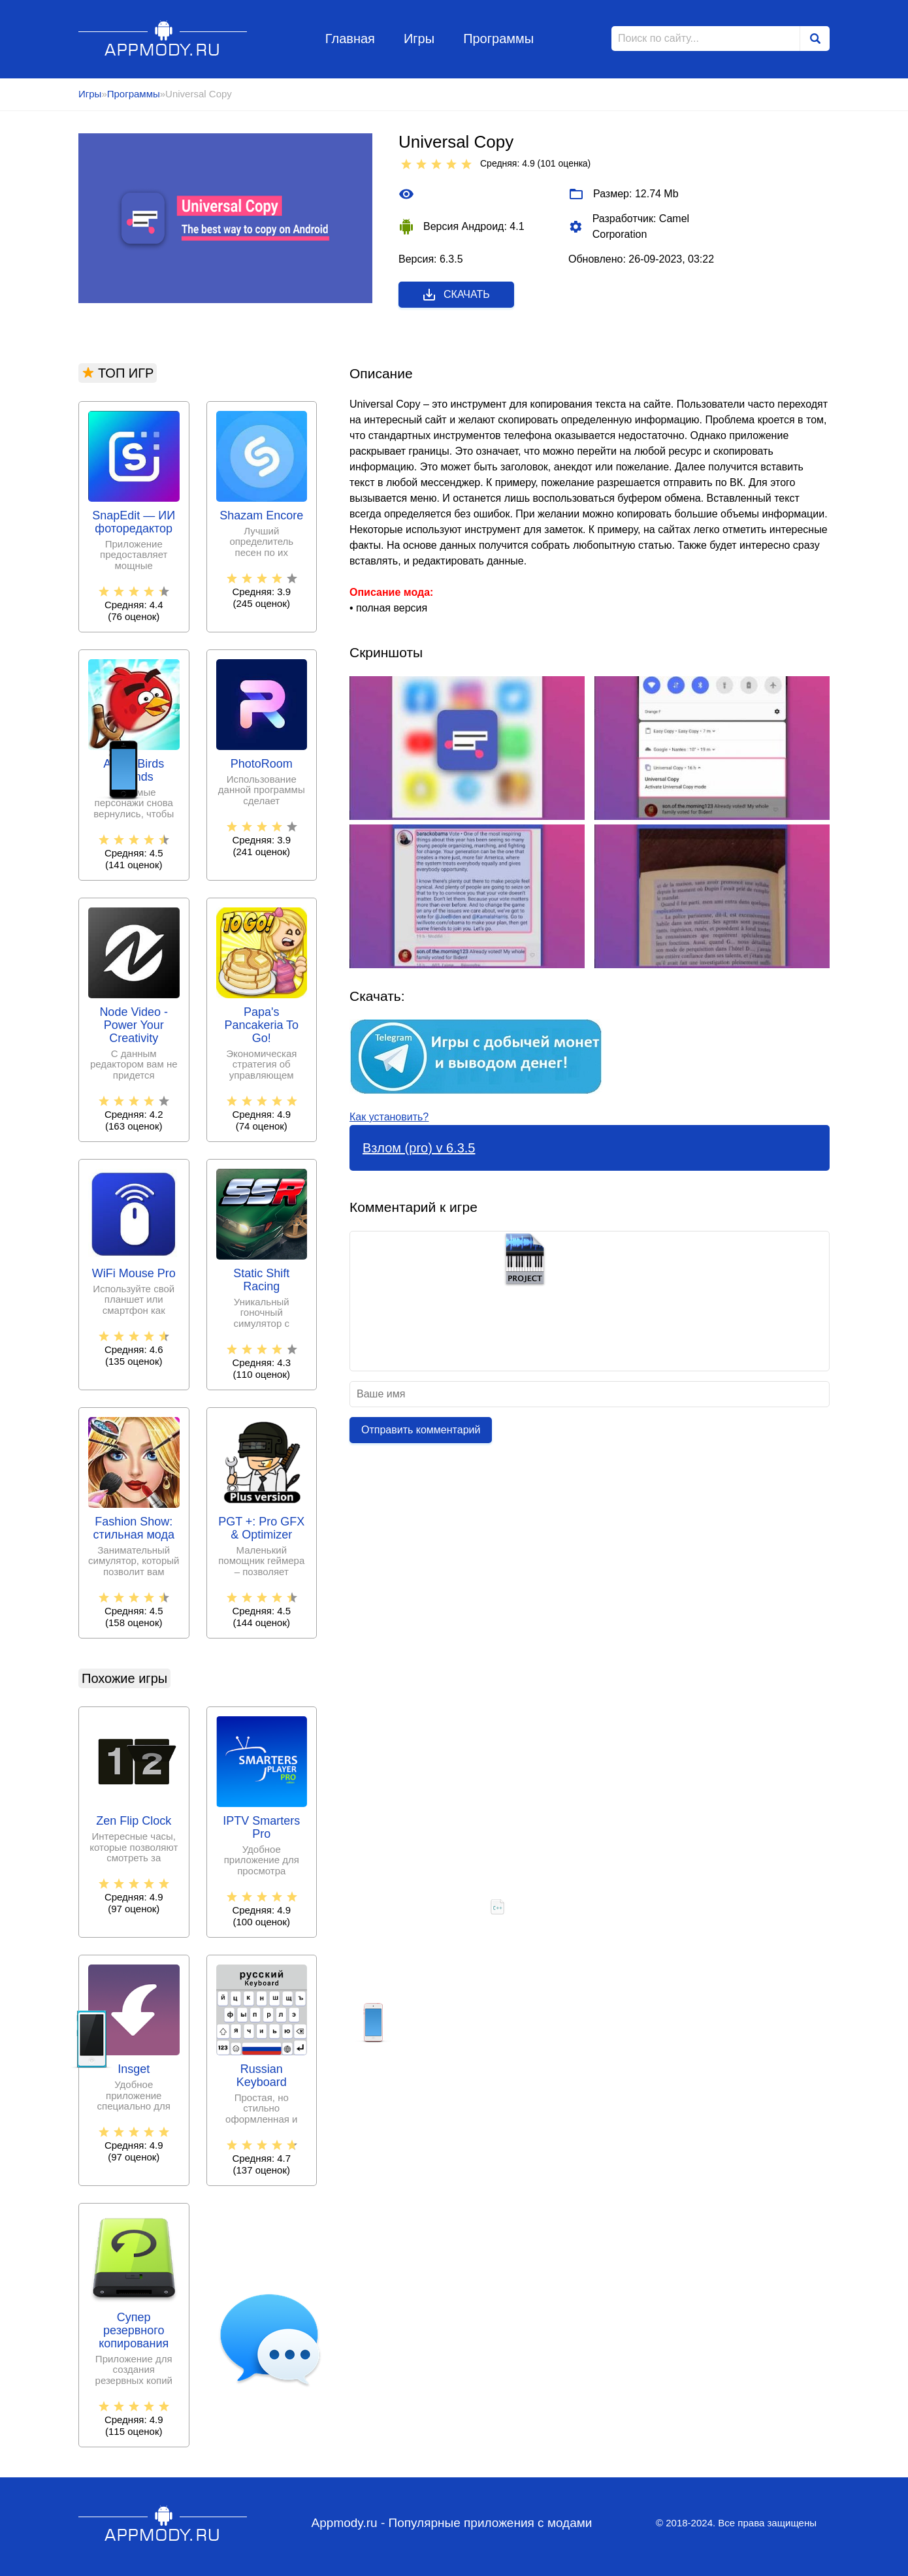 The image size is (908, 2576). I want to click on iPod nano device connected, so click(91, 2039).